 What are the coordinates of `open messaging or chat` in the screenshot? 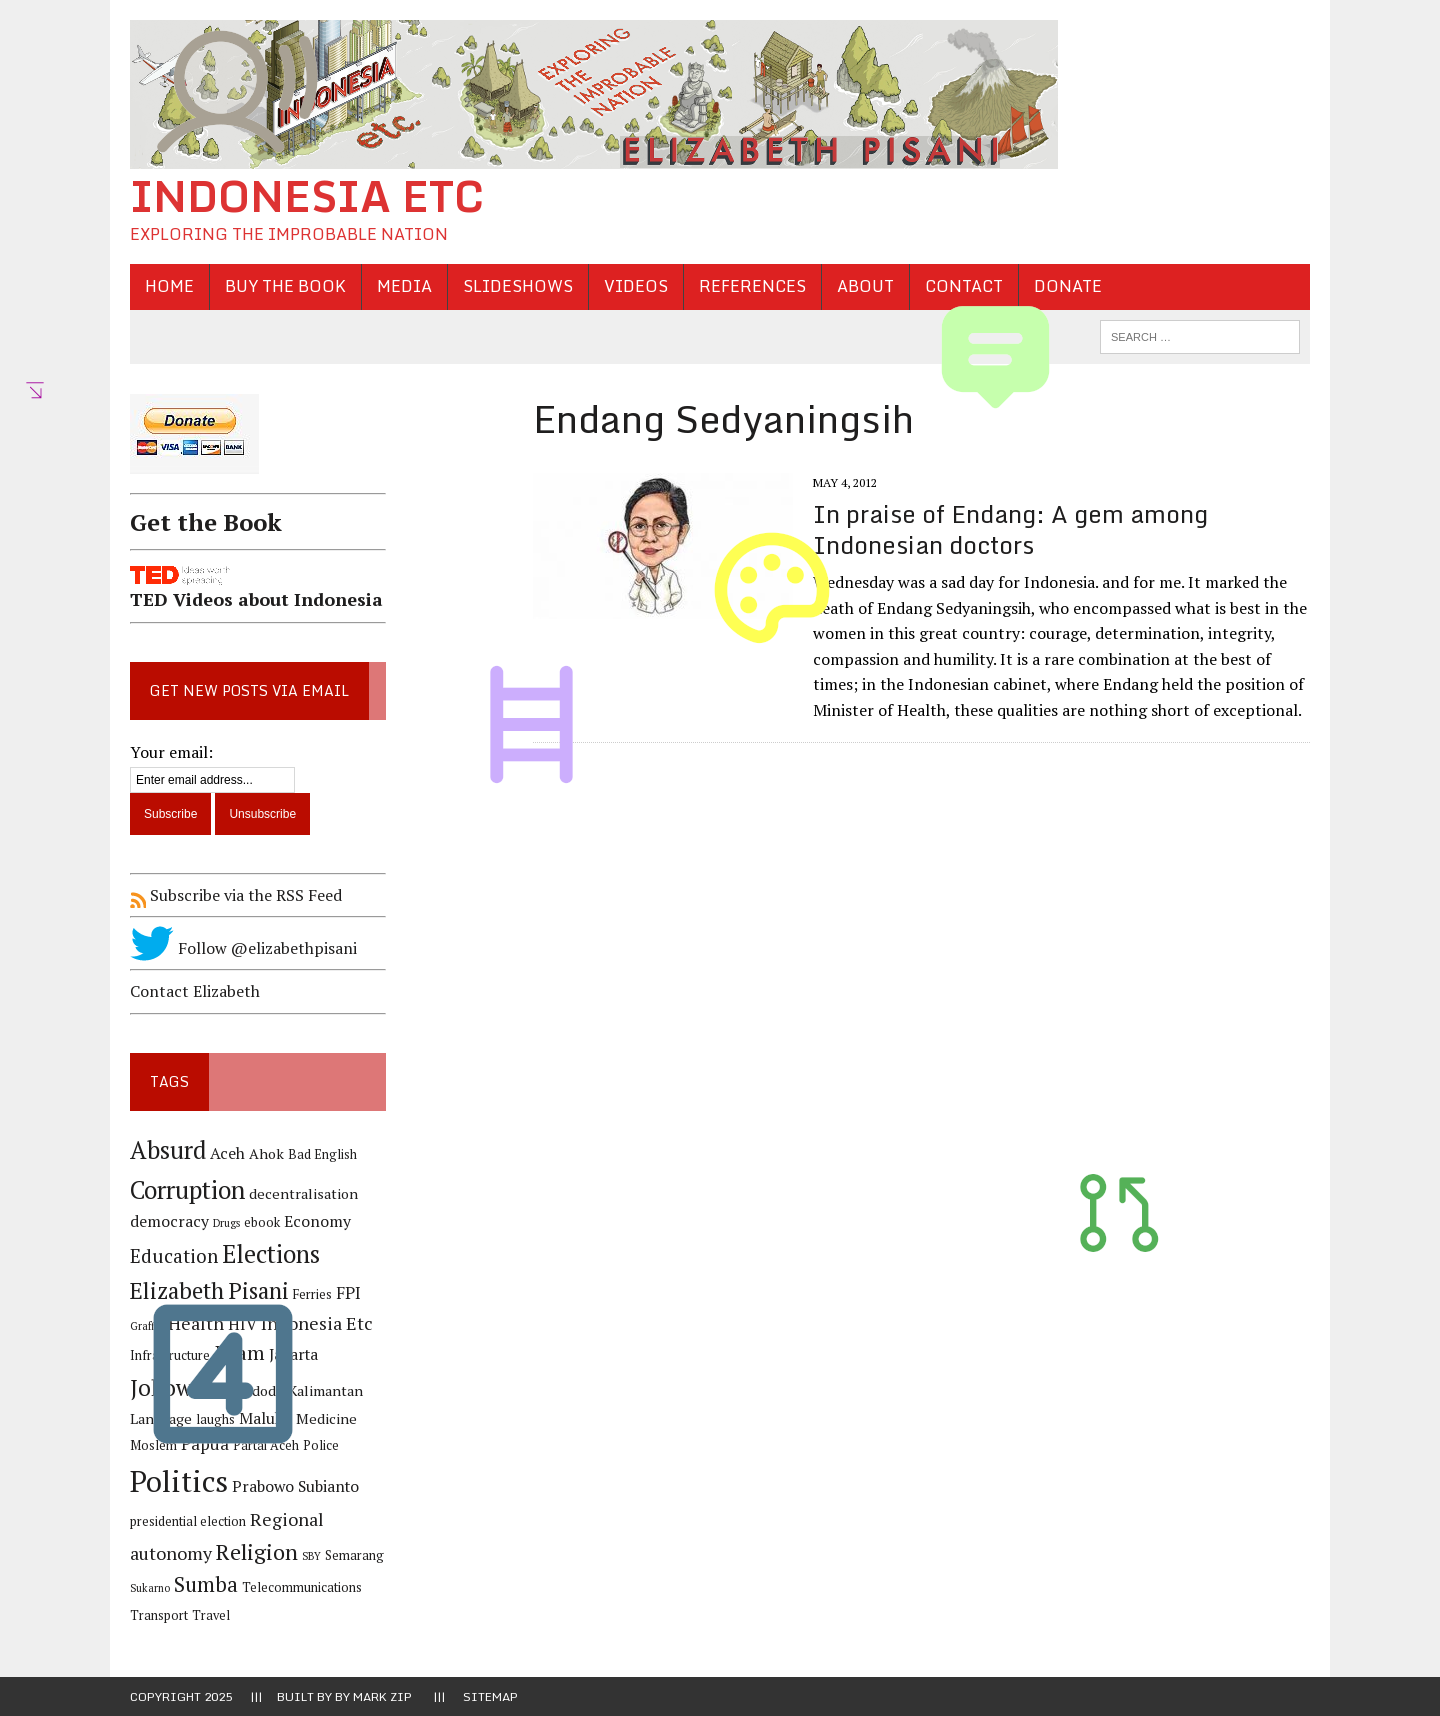 It's located at (995, 354).